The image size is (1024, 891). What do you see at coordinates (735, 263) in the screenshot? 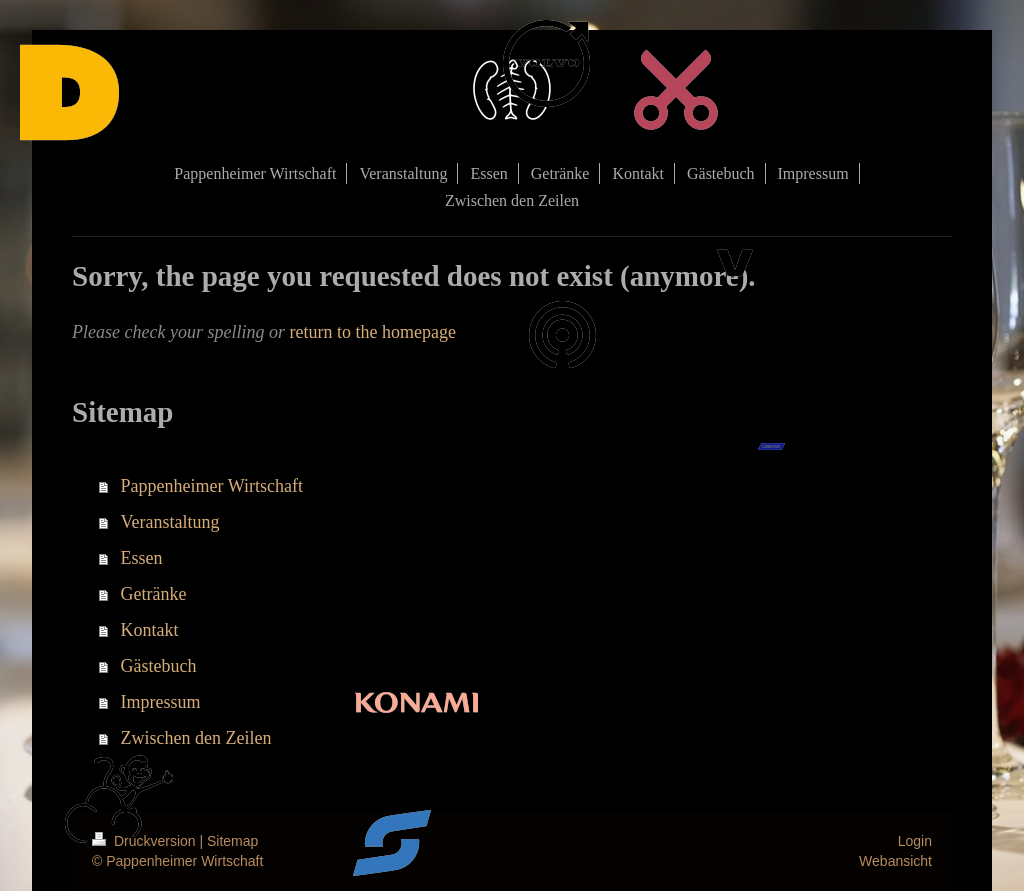
I see `open veed video editing app` at bounding box center [735, 263].